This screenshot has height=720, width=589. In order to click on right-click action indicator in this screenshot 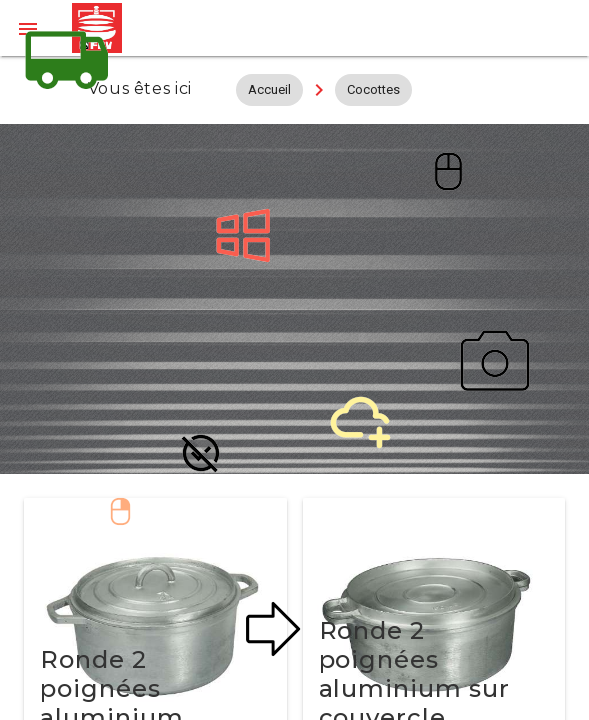, I will do `click(120, 511)`.